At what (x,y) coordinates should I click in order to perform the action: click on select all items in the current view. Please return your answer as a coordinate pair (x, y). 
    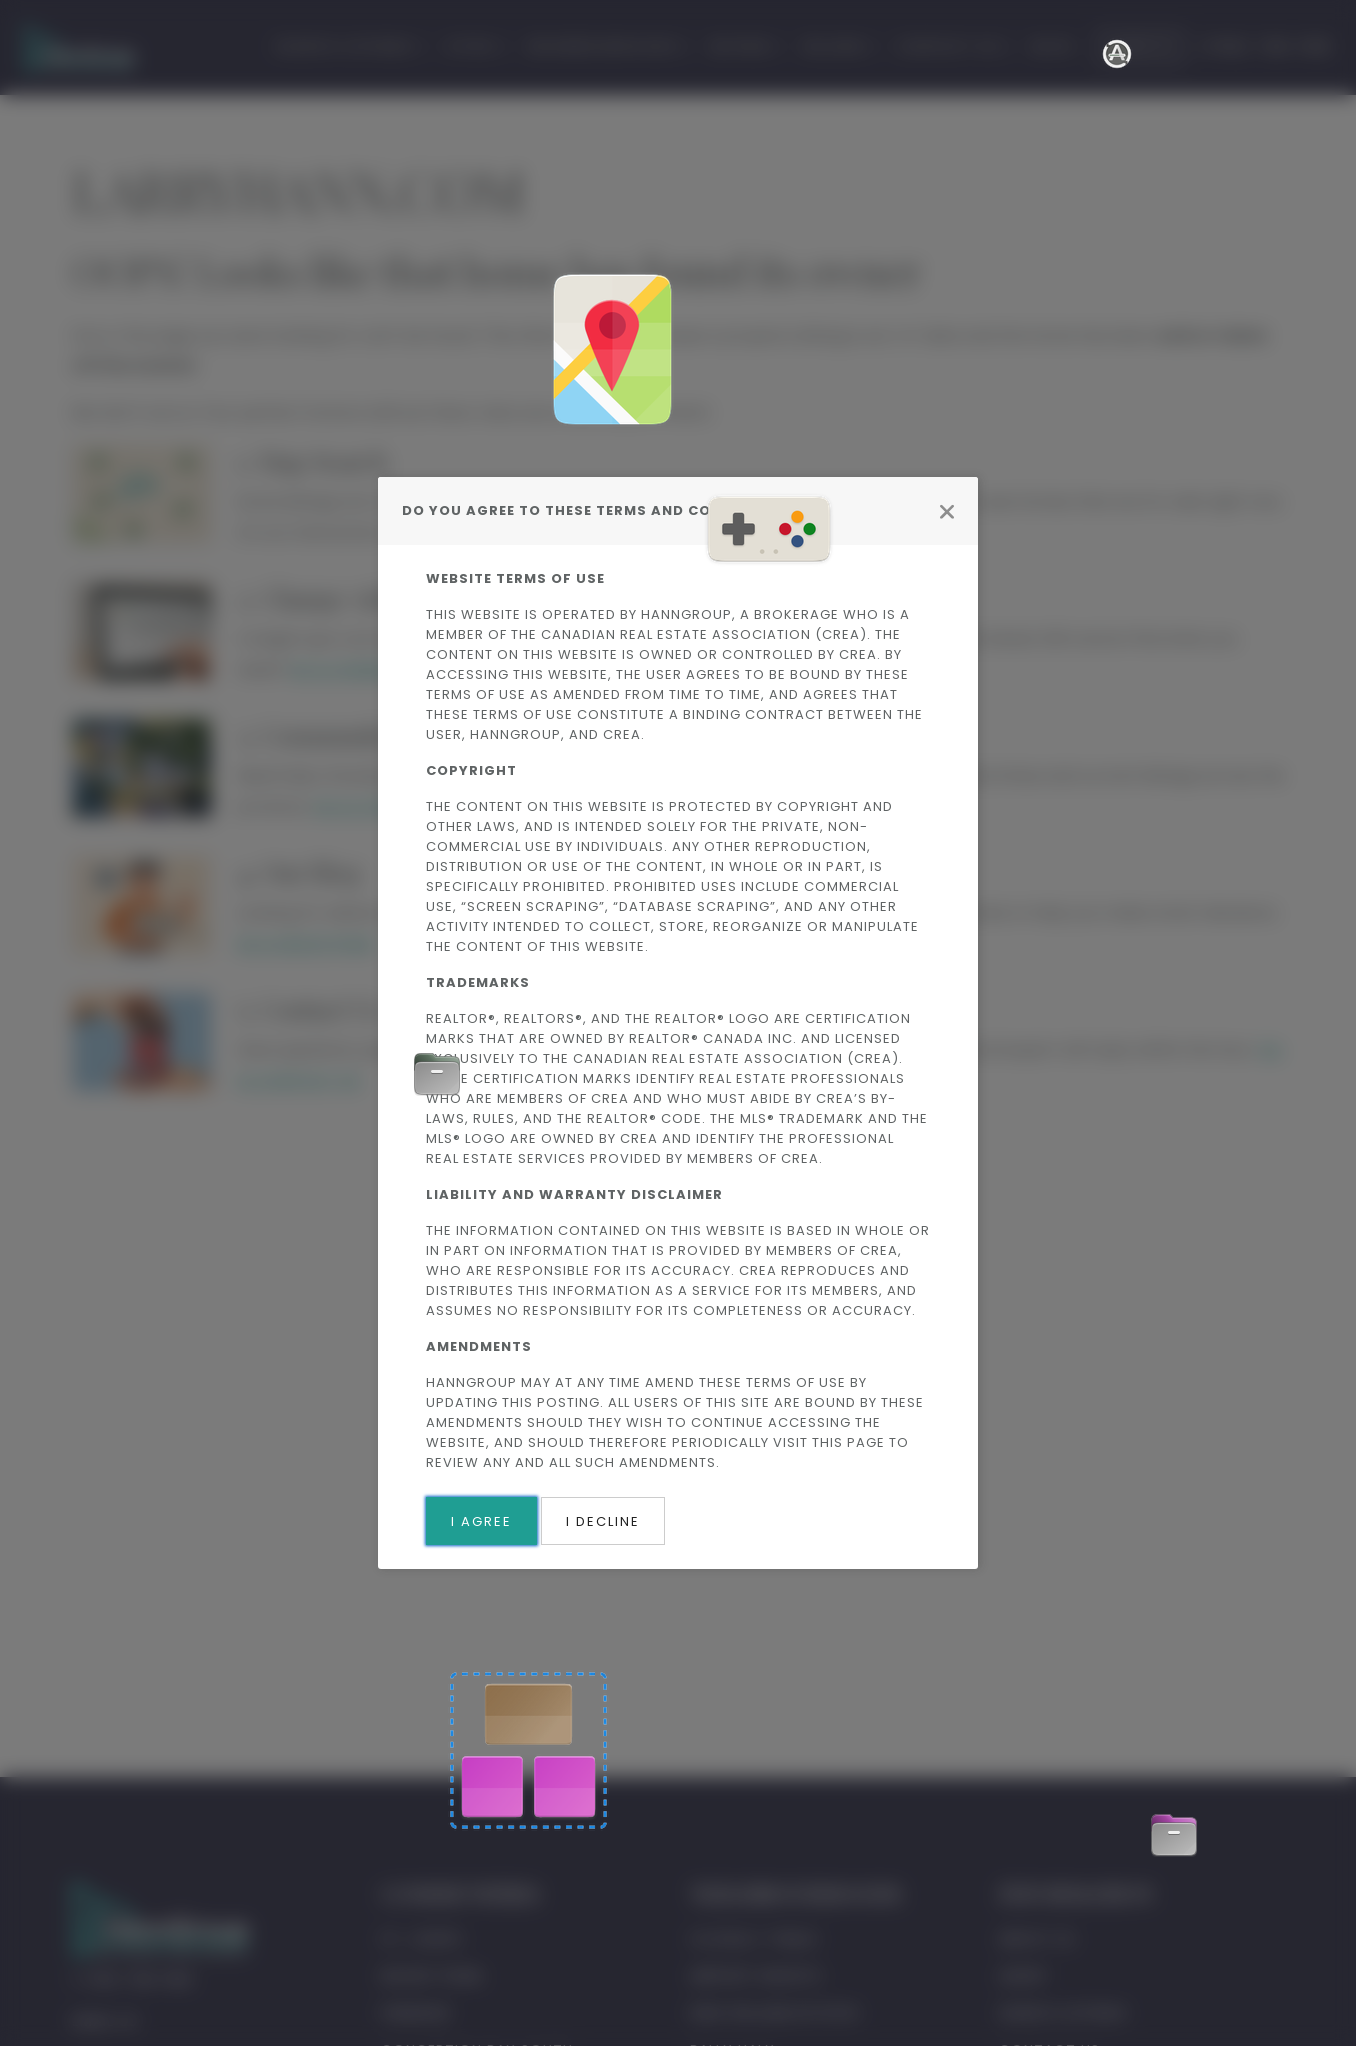
    Looking at the image, I should click on (528, 1750).